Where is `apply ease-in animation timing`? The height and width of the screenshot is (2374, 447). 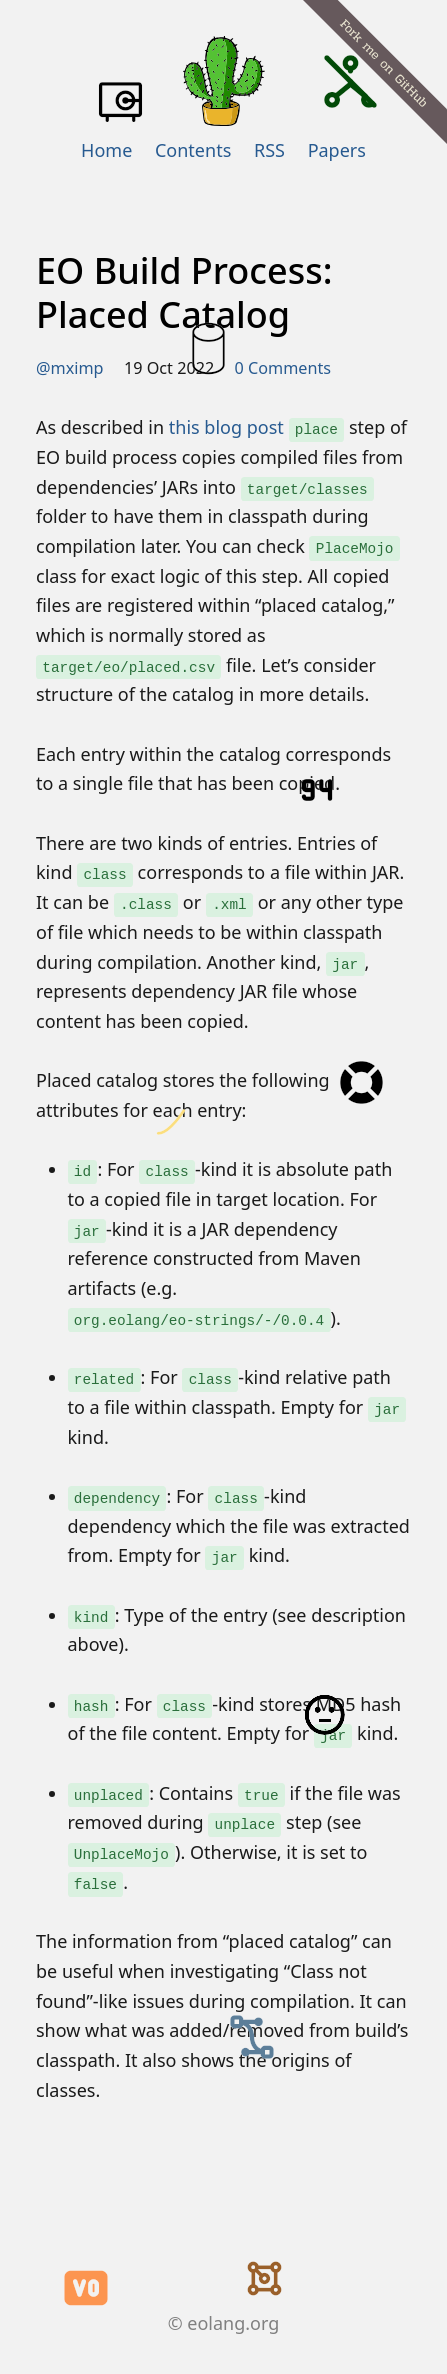 apply ease-in animation timing is located at coordinates (171, 1122).